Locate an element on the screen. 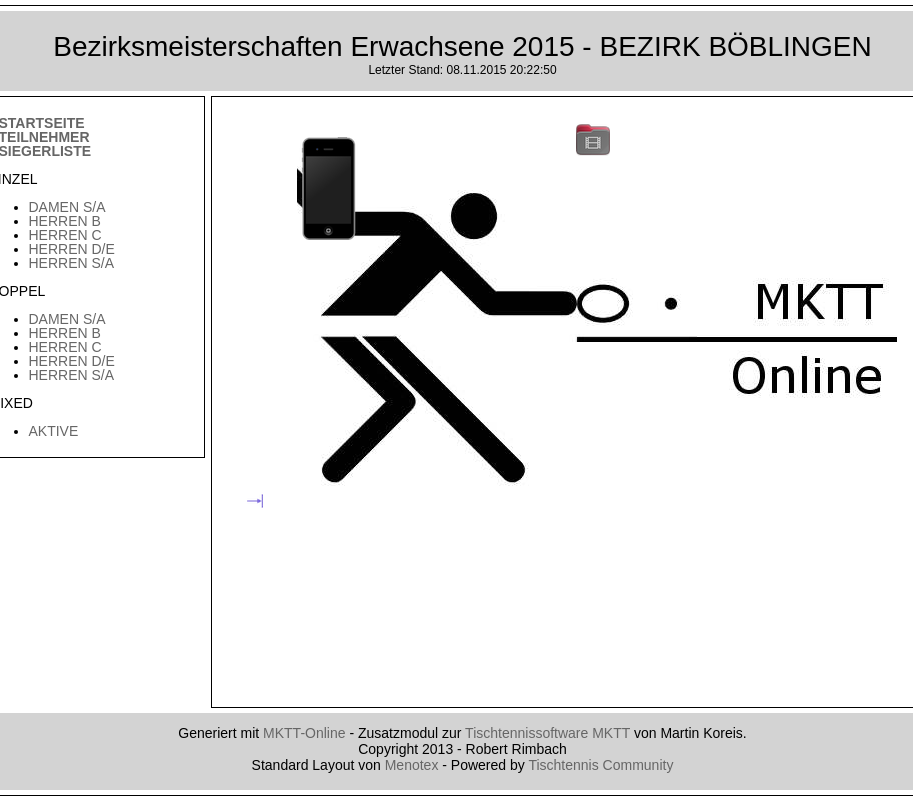 This screenshot has width=913, height=796. skip to the last item in a list or sequence is located at coordinates (255, 501).